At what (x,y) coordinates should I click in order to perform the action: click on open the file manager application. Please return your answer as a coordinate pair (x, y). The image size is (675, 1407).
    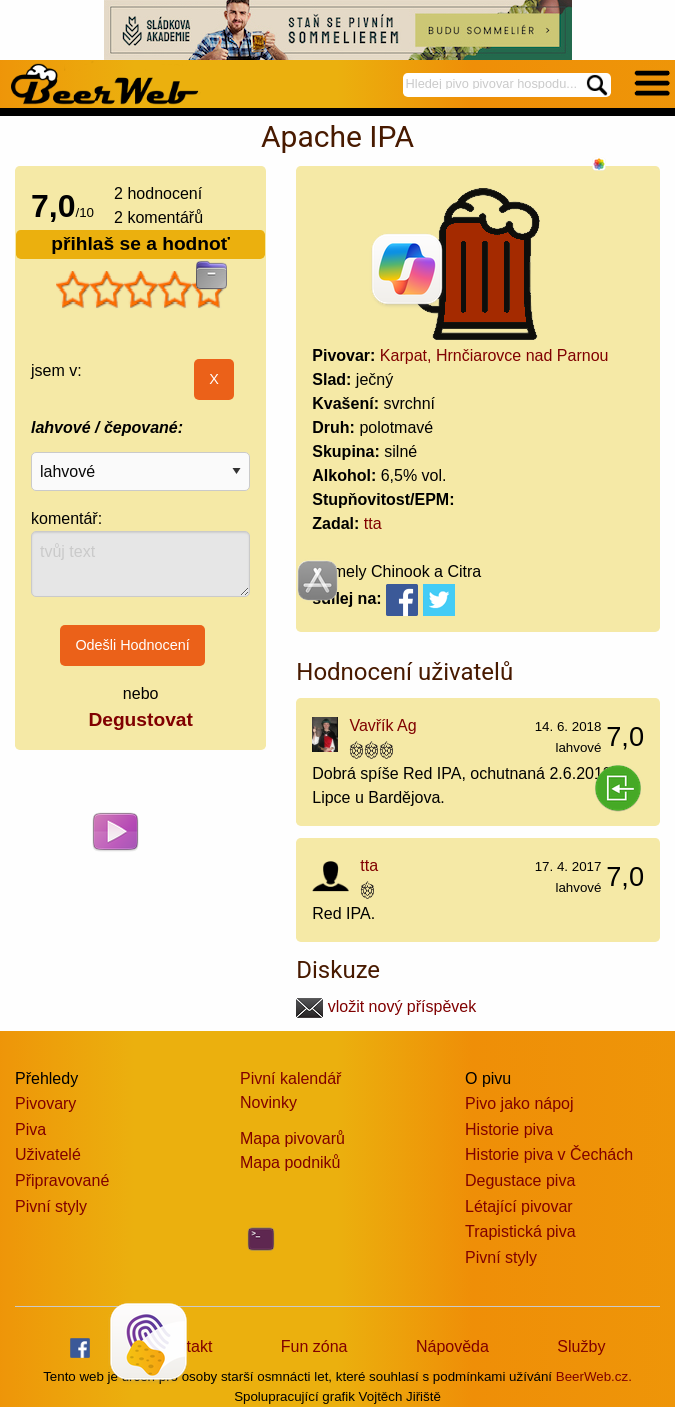
    Looking at the image, I should click on (211, 274).